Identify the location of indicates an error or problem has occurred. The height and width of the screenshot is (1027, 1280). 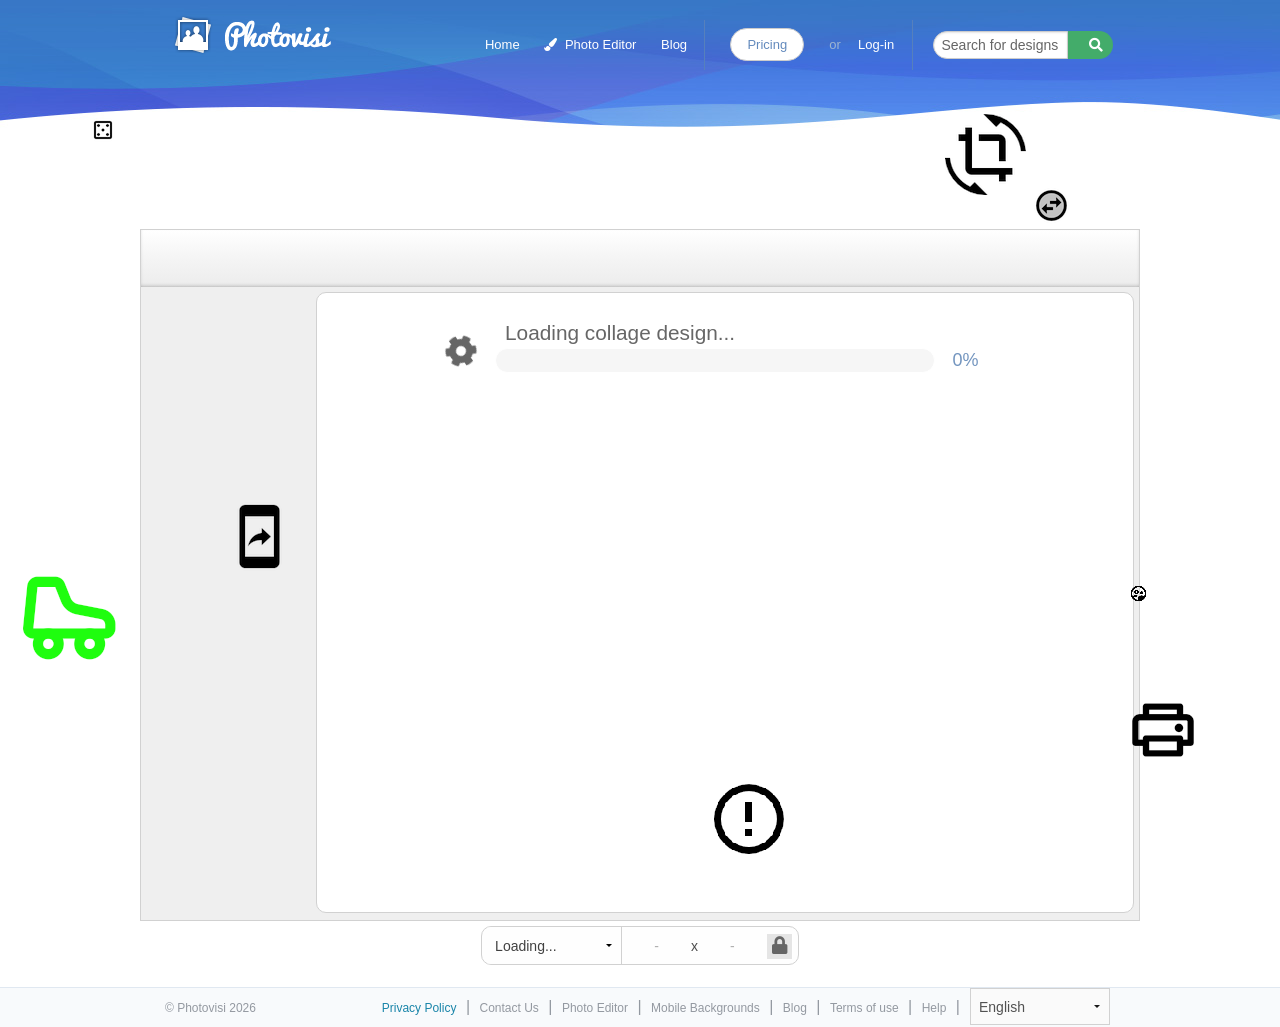
(749, 819).